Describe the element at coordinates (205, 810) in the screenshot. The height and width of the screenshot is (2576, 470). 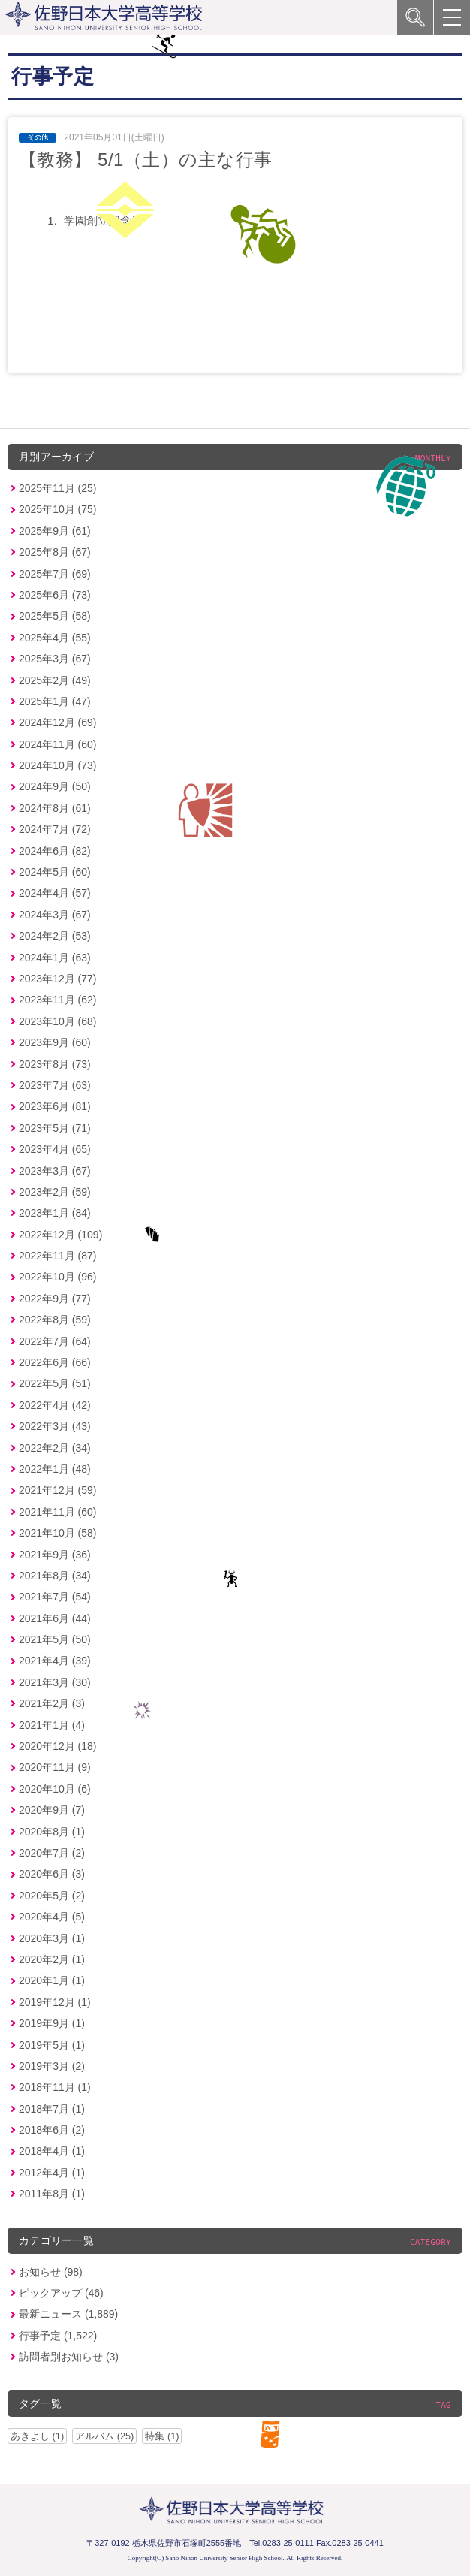
I see `activate protective shield or barrier` at that location.